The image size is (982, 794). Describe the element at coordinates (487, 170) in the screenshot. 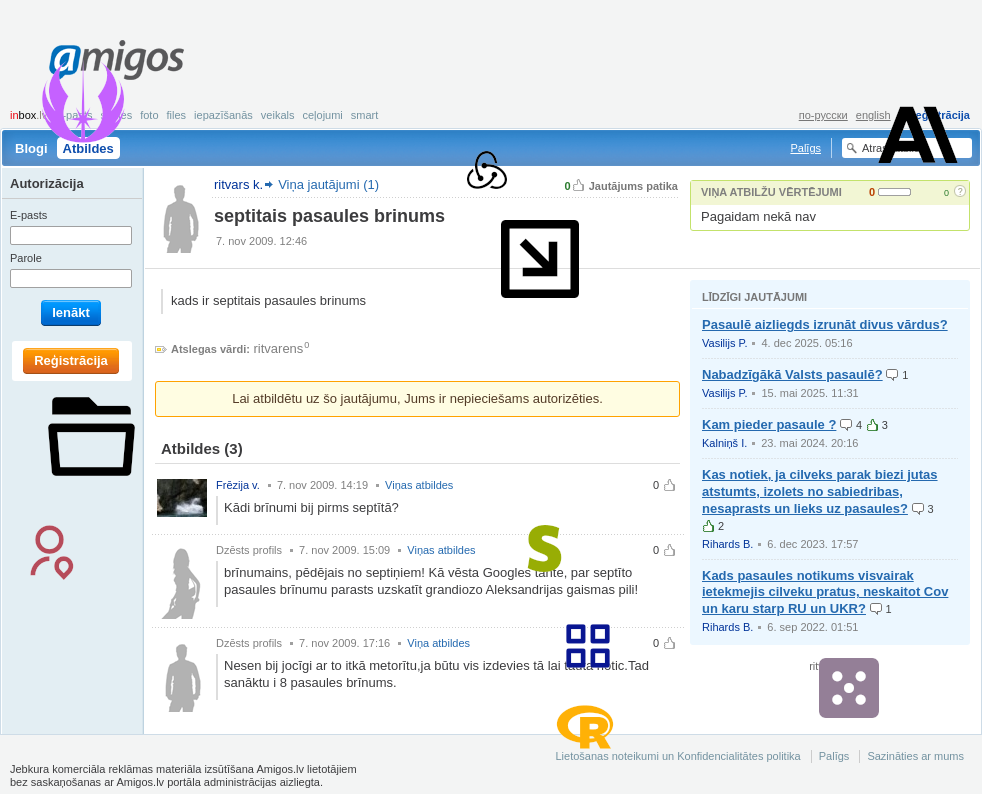

I see `Redux state management library logo` at that location.